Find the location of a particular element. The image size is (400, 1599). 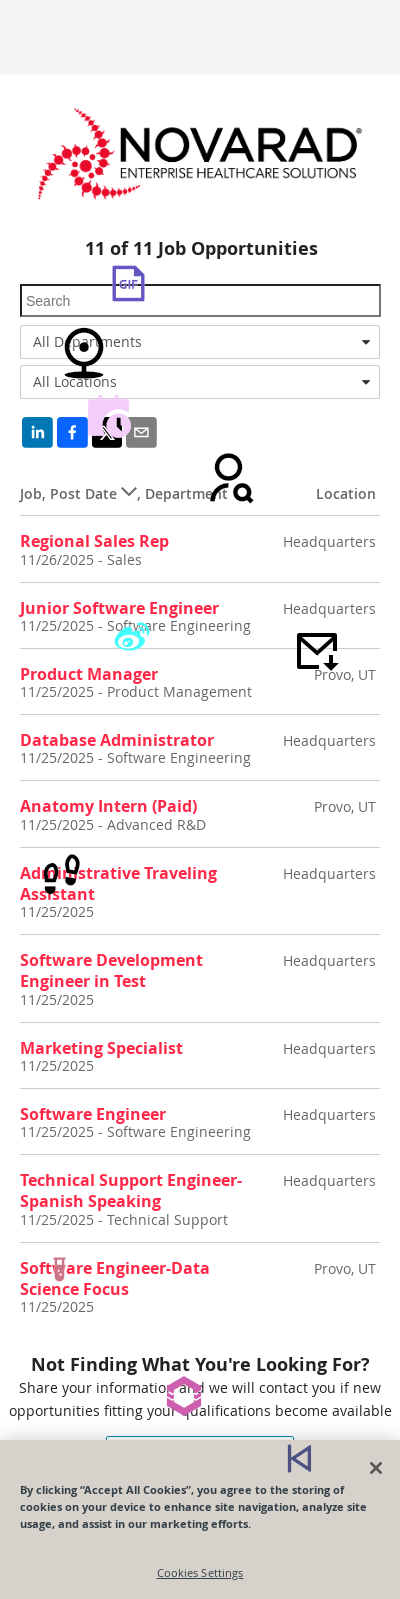

open Weibo app is located at coordinates (132, 637).